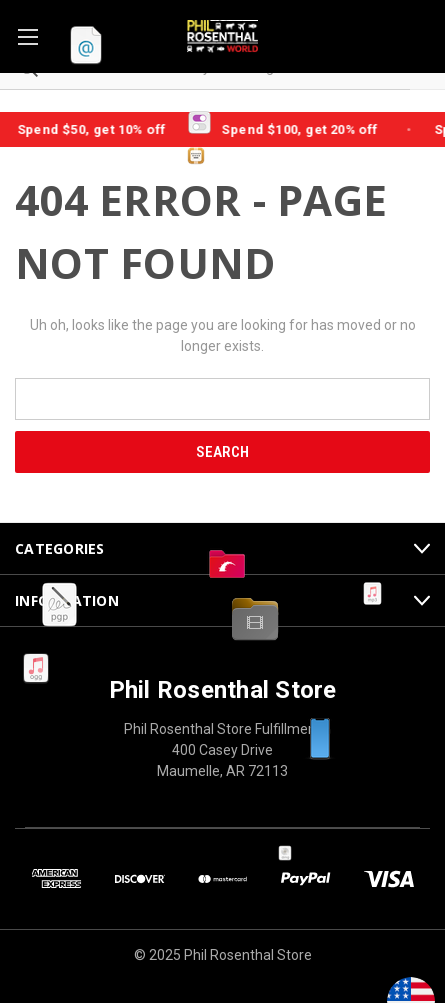  What do you see at coordinates (255, 619) in the screenshot?
I see `open your videos folder` at bounding box center [255, 619].